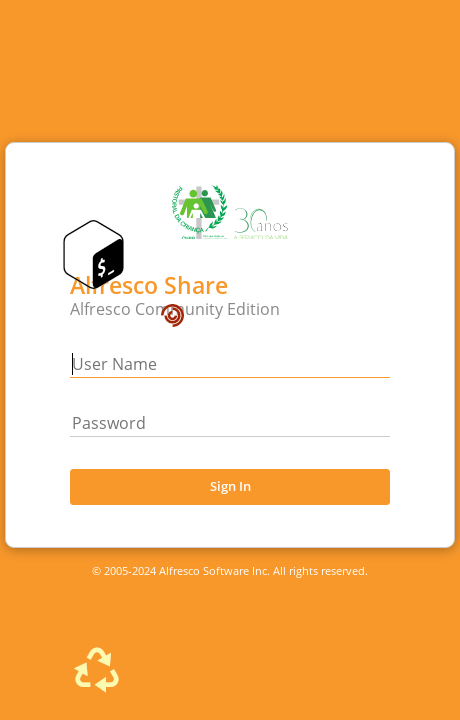  Describe the element at coordinates (93, 254) in the screenshot. I see `open terminal or command line interface` at that location.